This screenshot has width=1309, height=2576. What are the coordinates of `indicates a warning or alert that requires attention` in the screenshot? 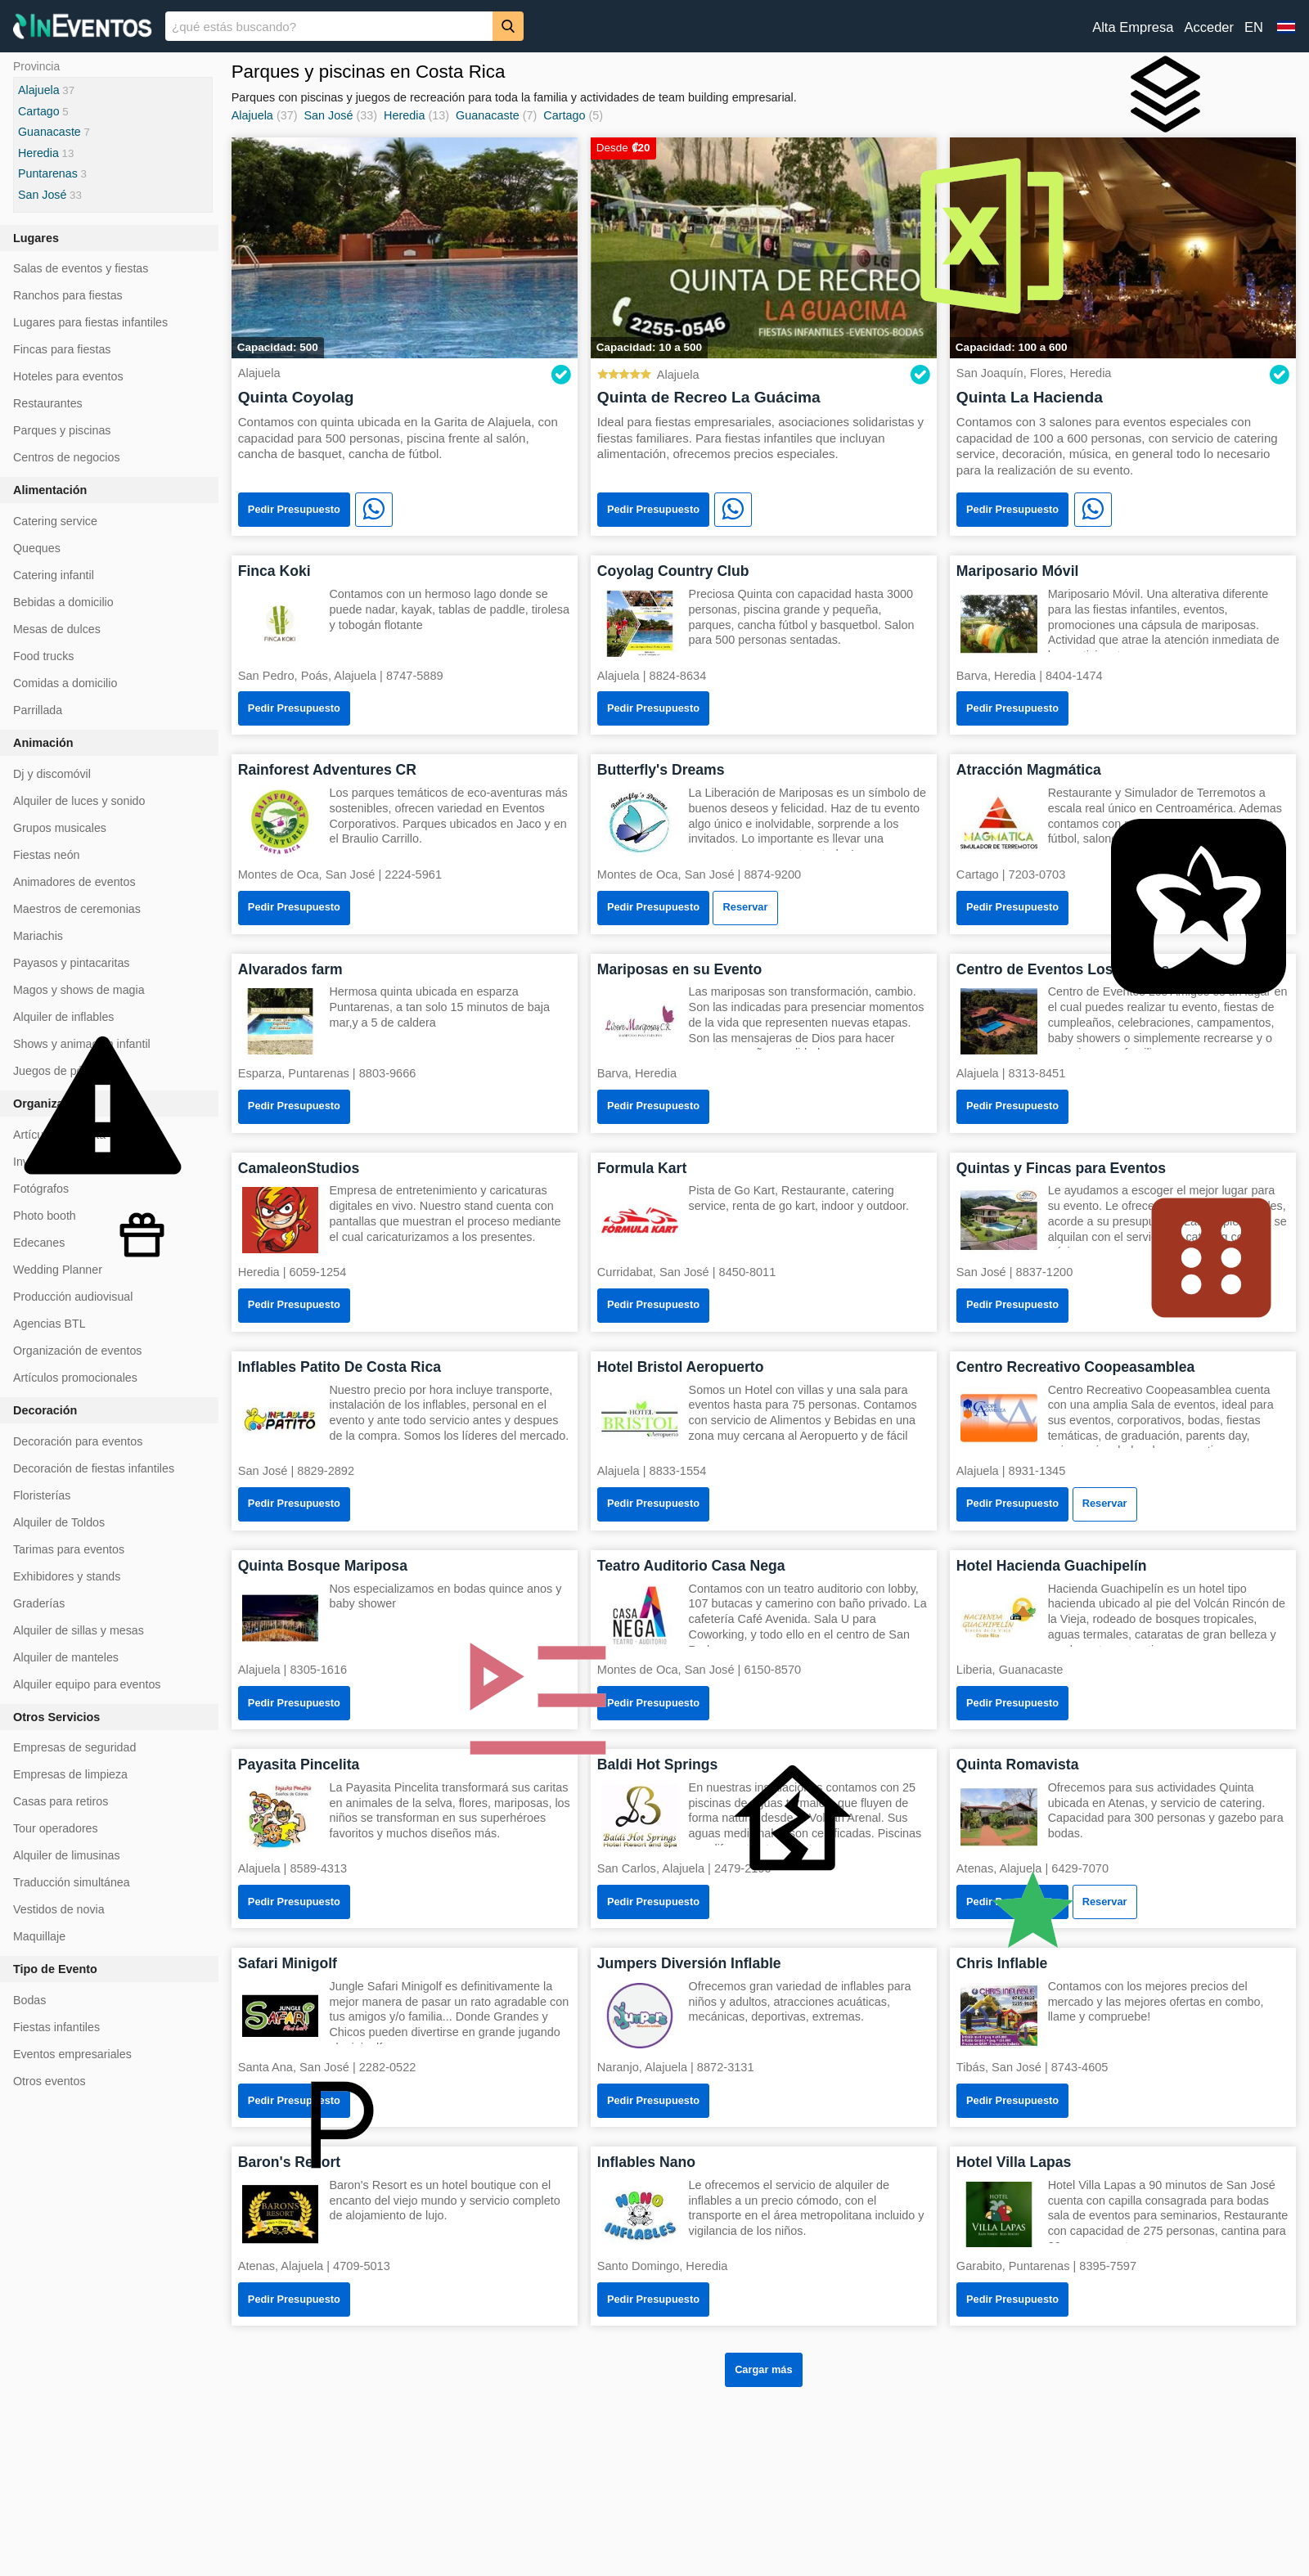 It's located at (102, 1107).